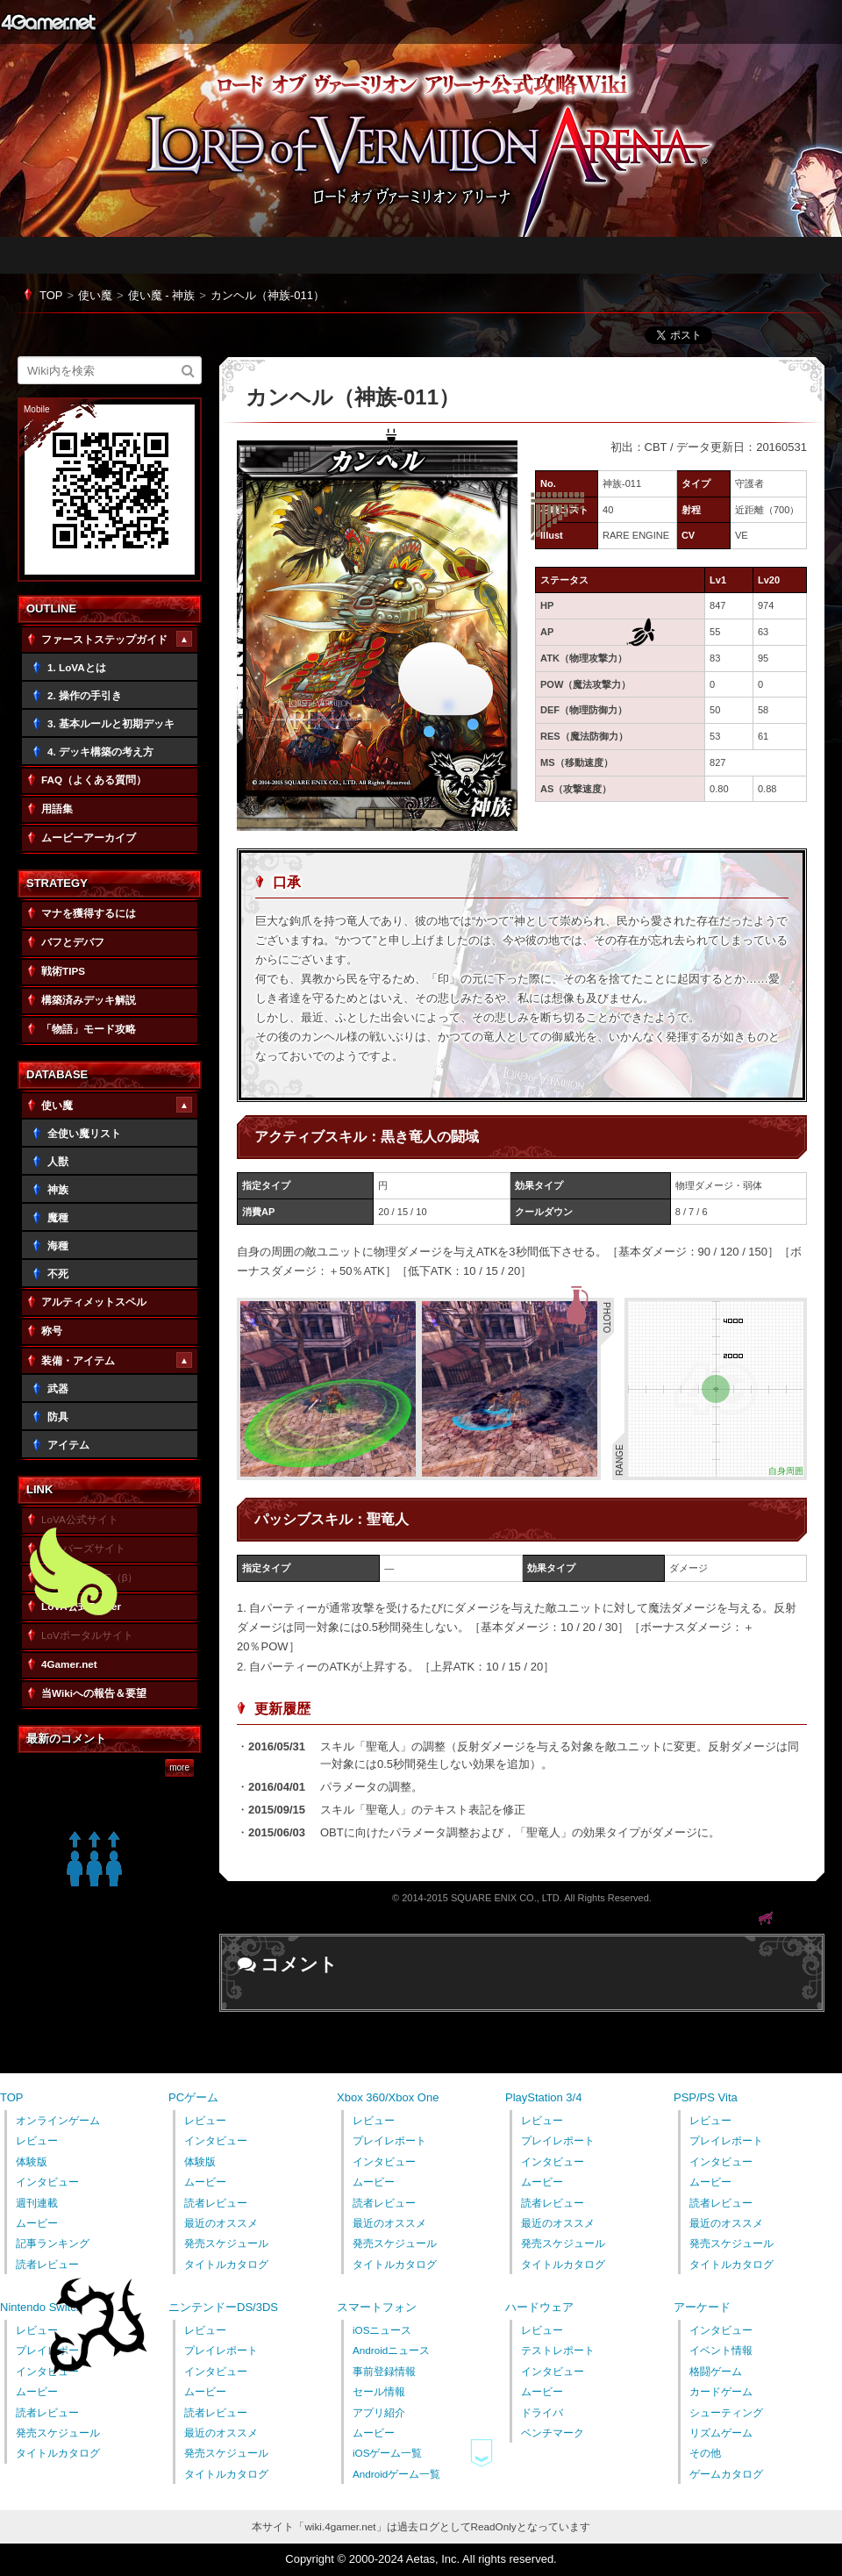 The height and width of the screenshot is (2576, 842). What do you see at coordinates (74, 1571) in the screenshot?
I see `indicates wind or air element in gameplay` at bounding box center [74, 1571].